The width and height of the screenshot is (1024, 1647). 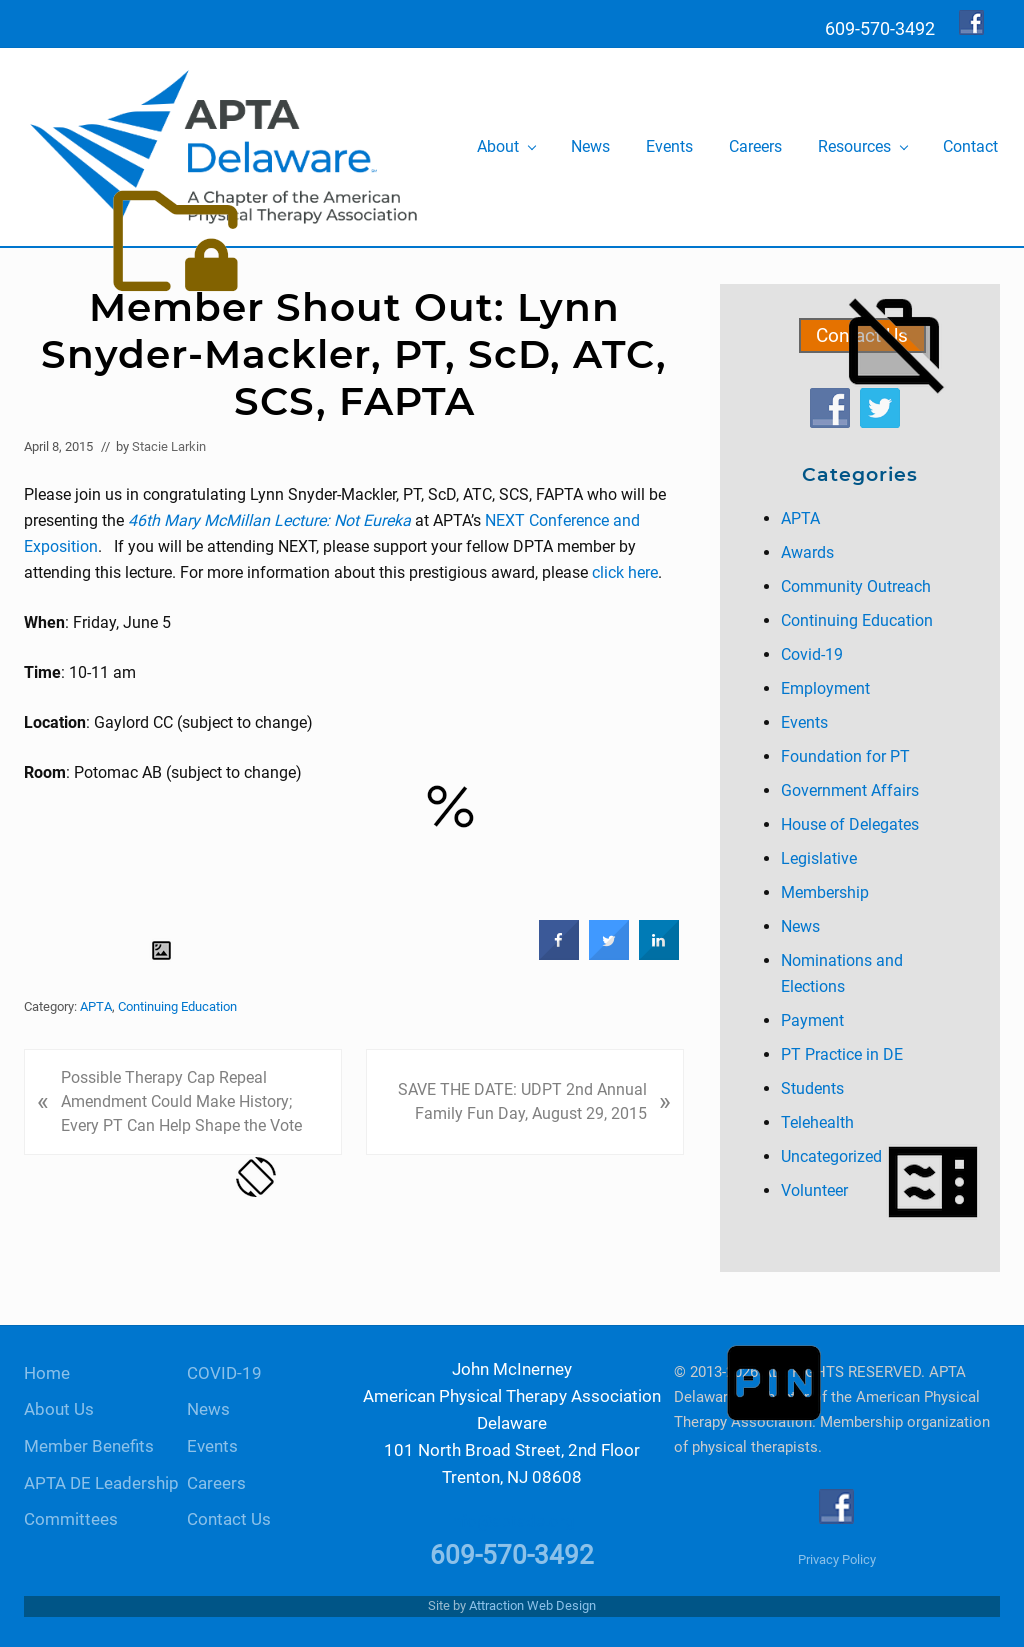 I want to click on view or apply a percentage value, so click(x=450, y=806).